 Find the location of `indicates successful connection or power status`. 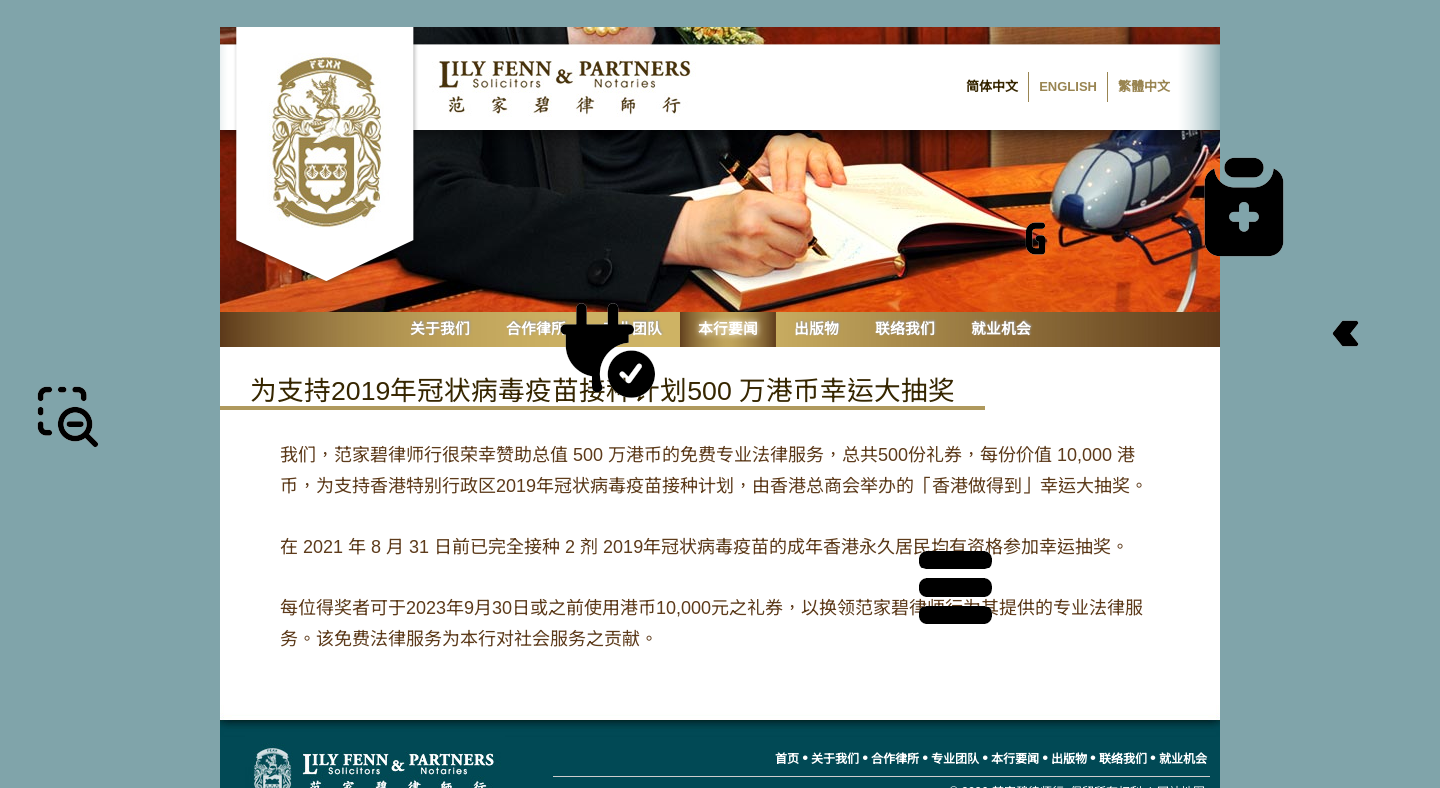

indicates successful connection or power status is located at coordinates (602, 350).